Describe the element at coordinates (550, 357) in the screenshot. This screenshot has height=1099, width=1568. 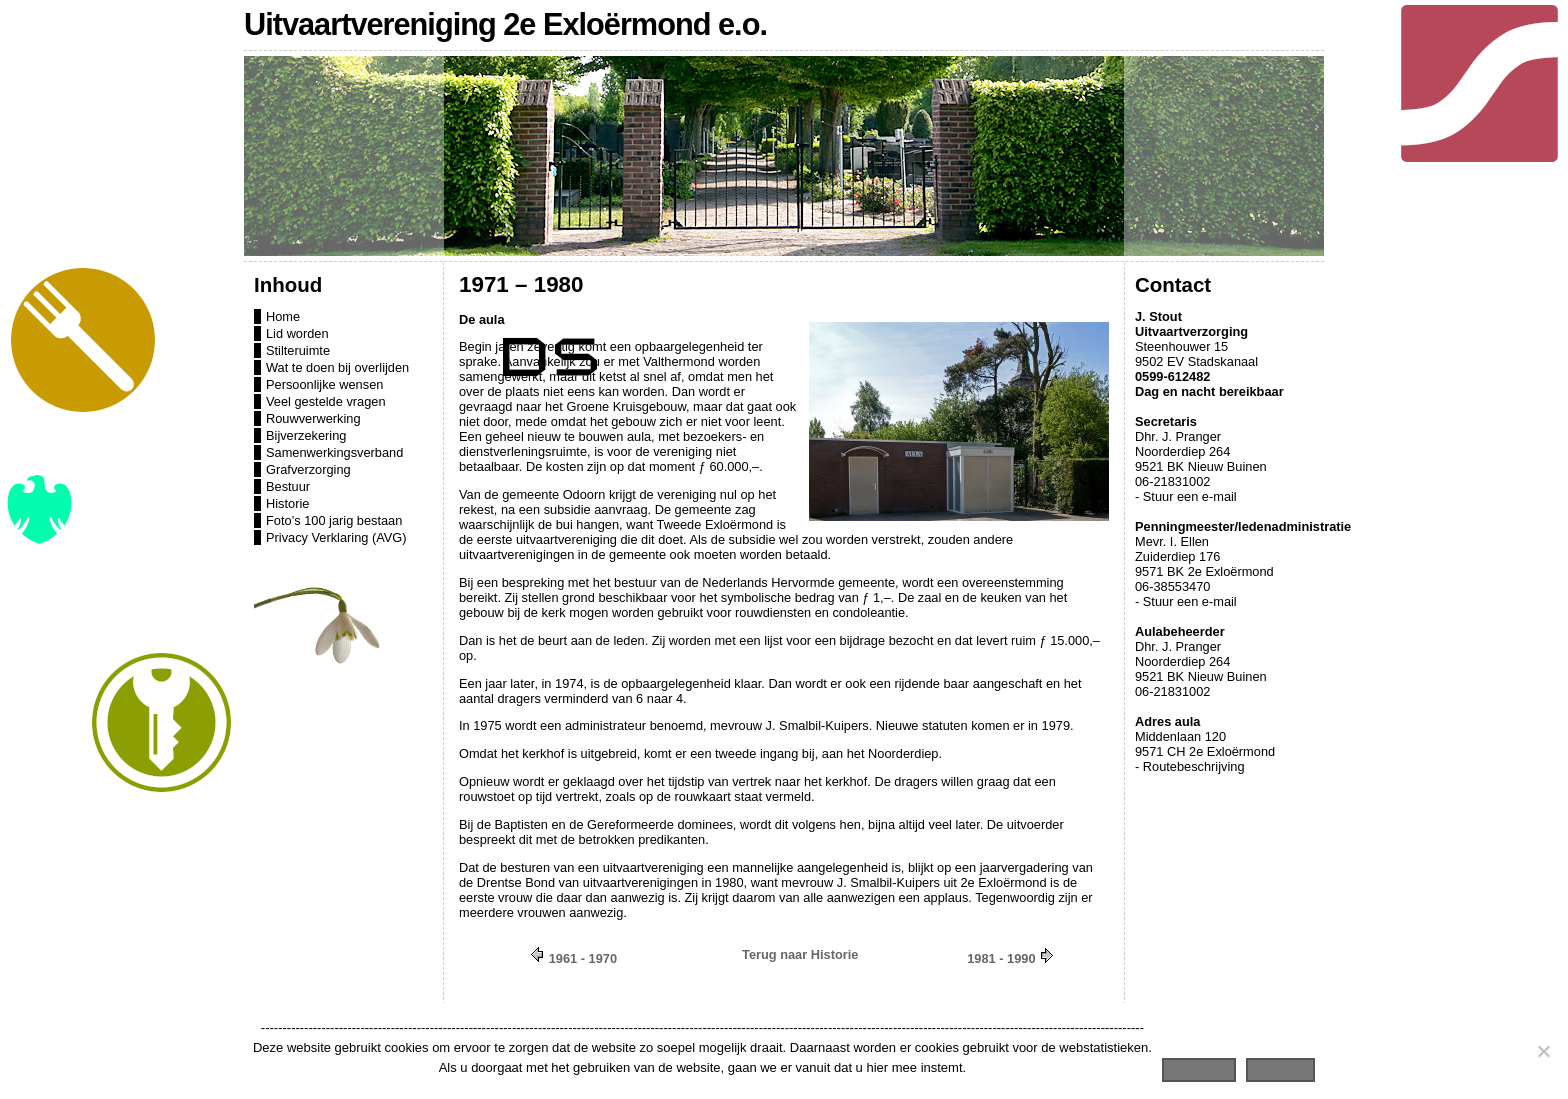
I see `DataStax company logo` at that location.